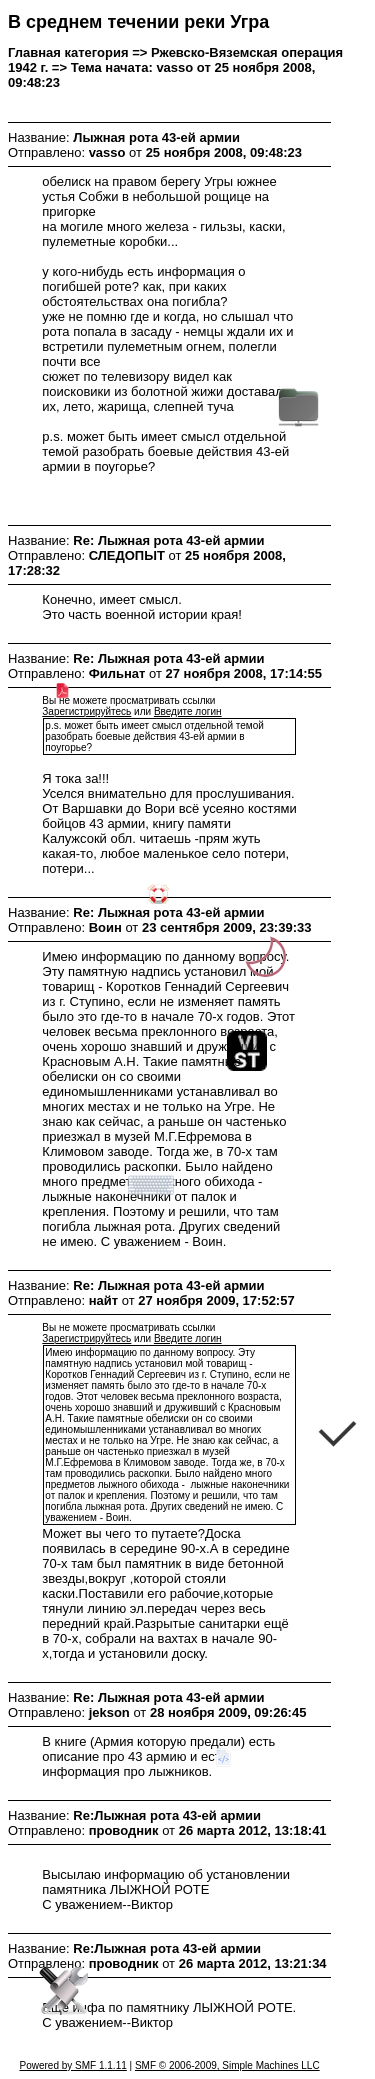  I want to click on twig template file icon, so click(223, 1757).